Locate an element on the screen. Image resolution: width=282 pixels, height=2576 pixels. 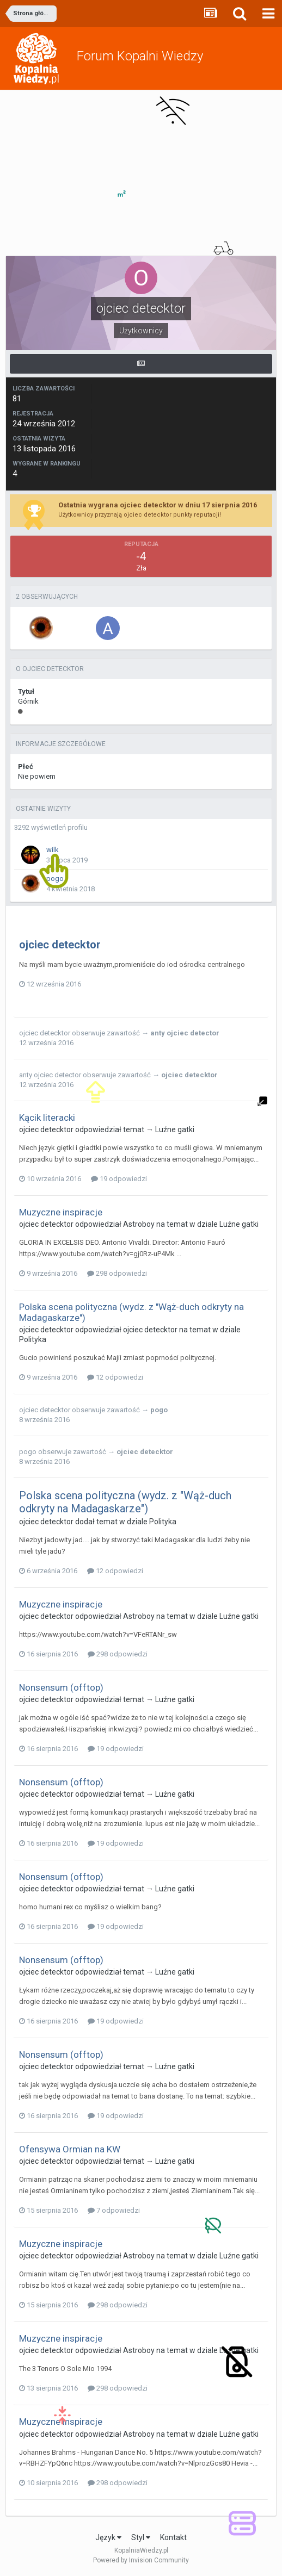
collapse or minimize content is located at coordinates (262, 1101).